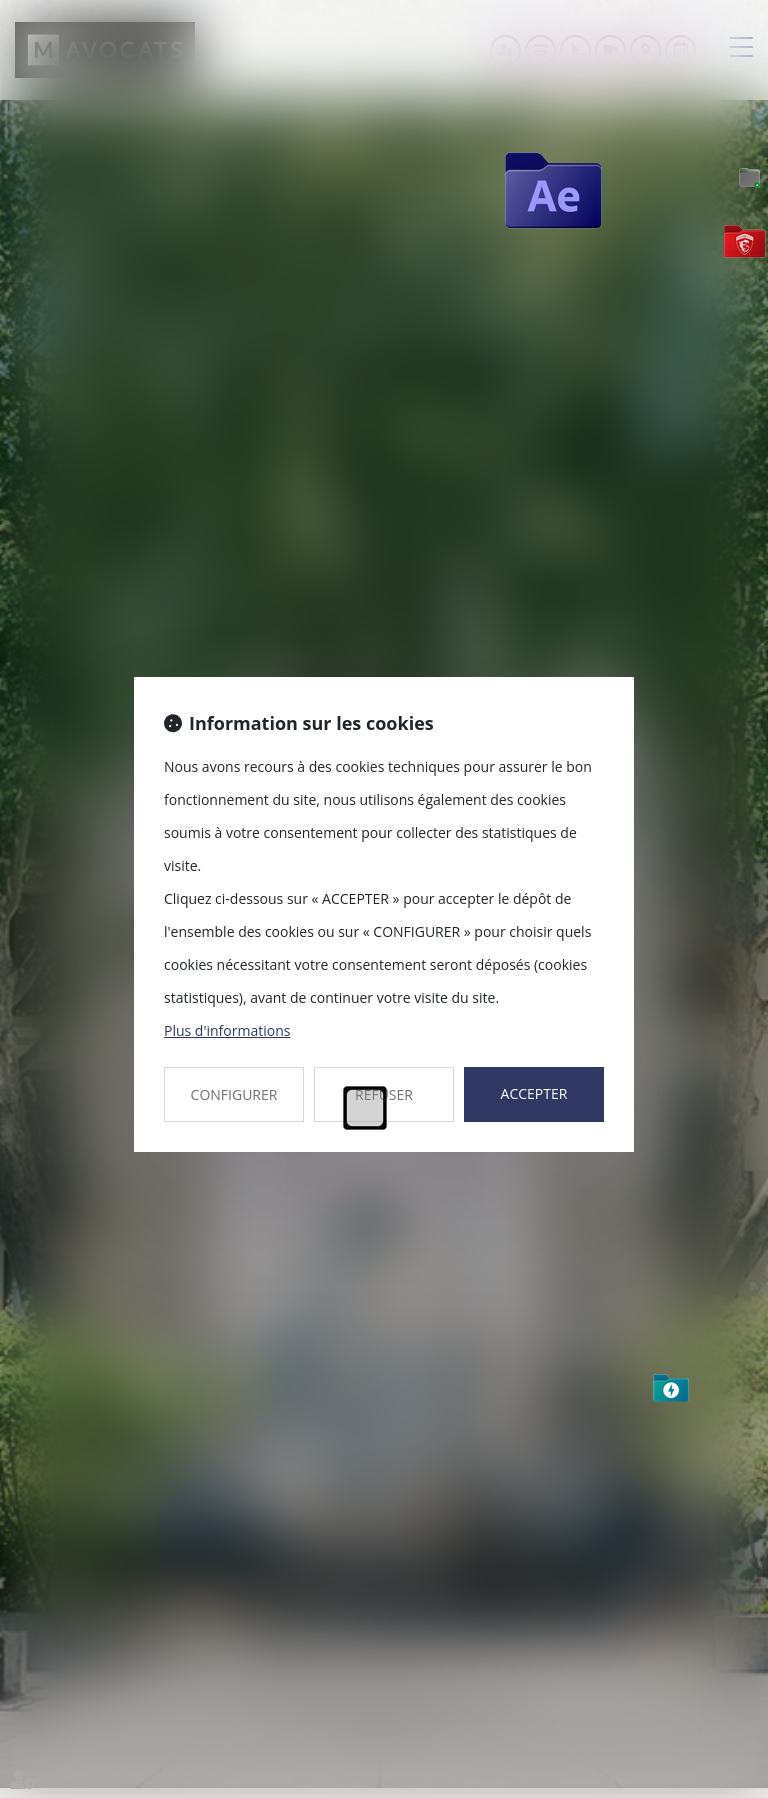 This screenshot has height=1798, width=768. Describe the element at coordinates (744, 242) in the screenshot. I see `open folder containing MSI software or drivers` at that location.